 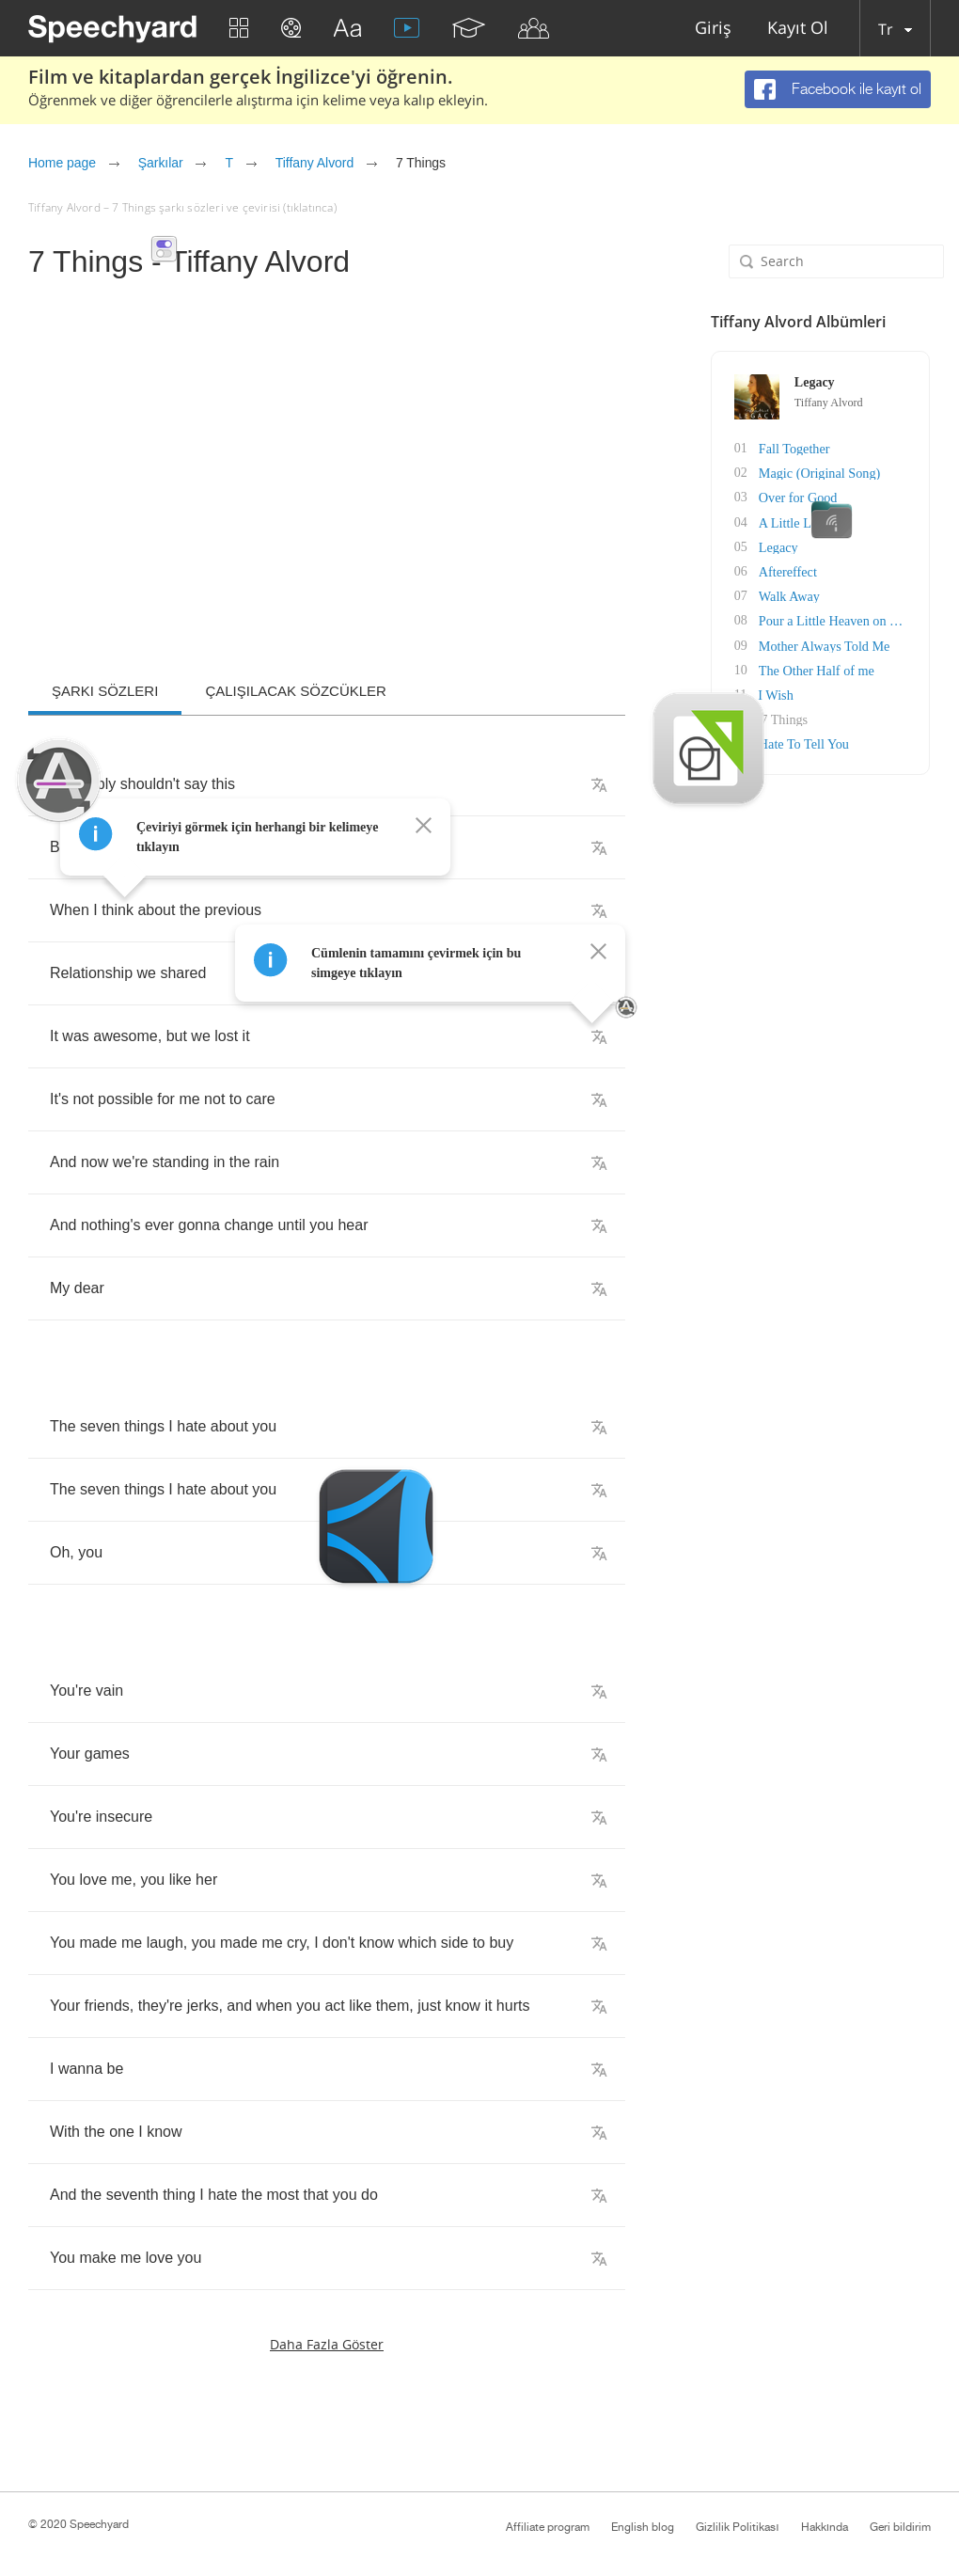 I want to click on check for and install software updates, so click(x=58, y=780).